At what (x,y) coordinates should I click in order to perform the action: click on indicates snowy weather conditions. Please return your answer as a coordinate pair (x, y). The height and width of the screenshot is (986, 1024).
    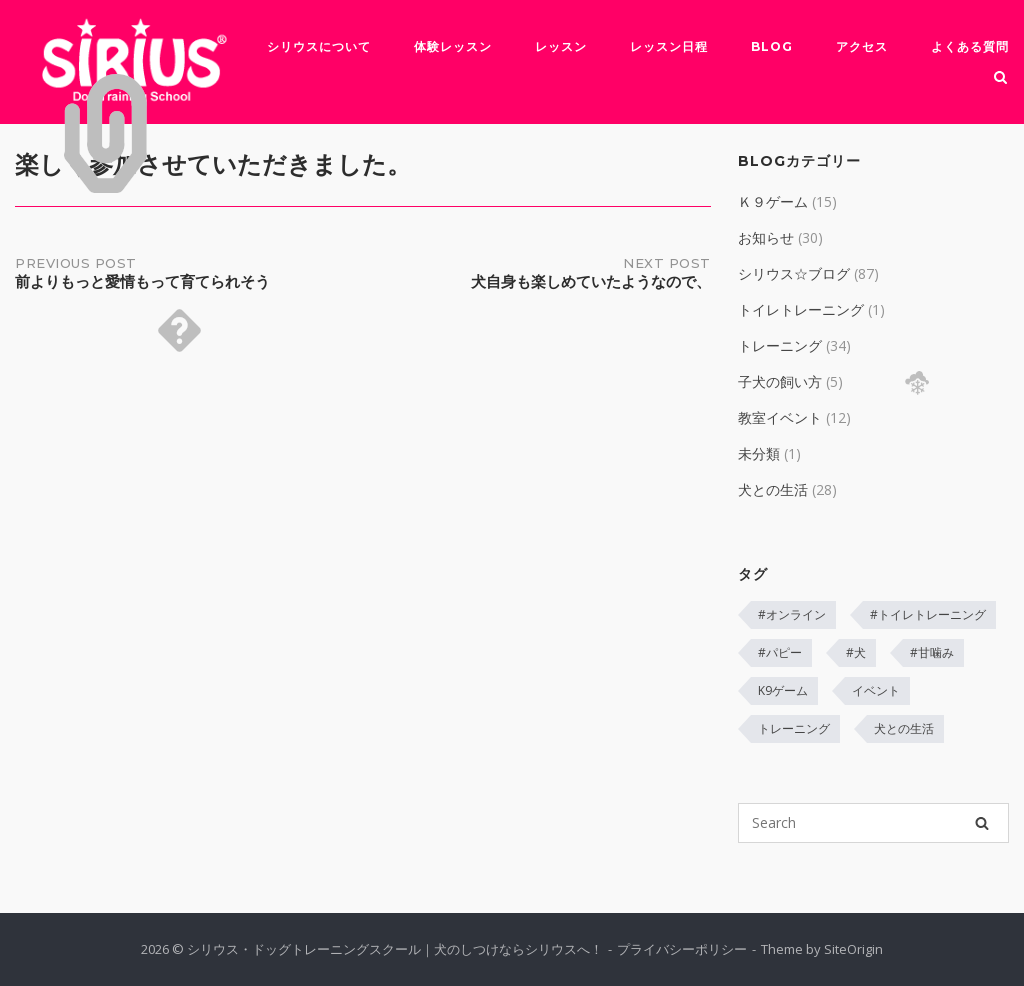
    Looking at the image, I should click on (917, 383).